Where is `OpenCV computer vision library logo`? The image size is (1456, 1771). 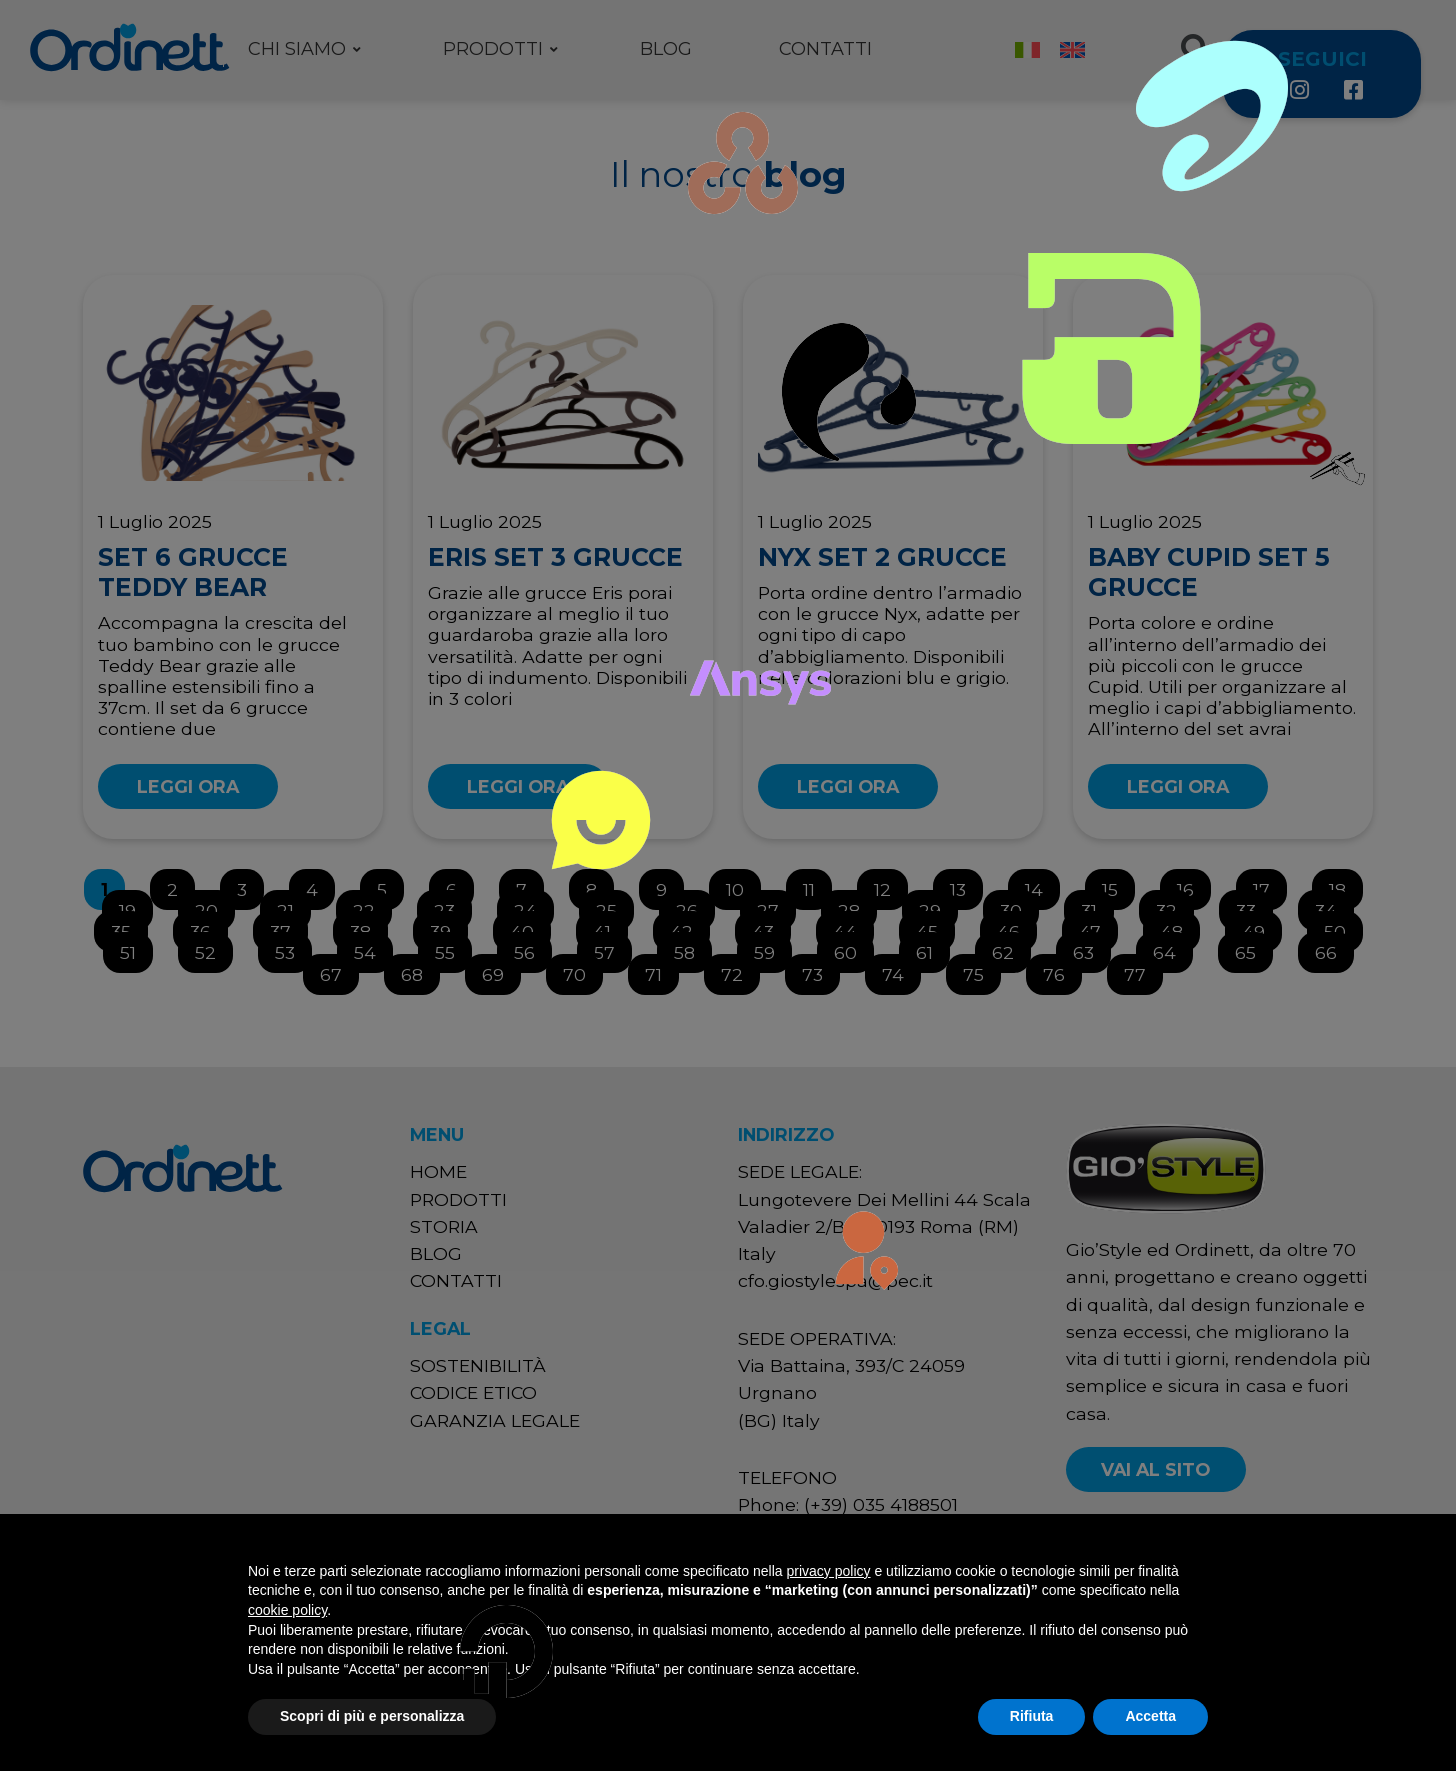 OpenCV computer vision library logo is located at coordinates (743, 163).